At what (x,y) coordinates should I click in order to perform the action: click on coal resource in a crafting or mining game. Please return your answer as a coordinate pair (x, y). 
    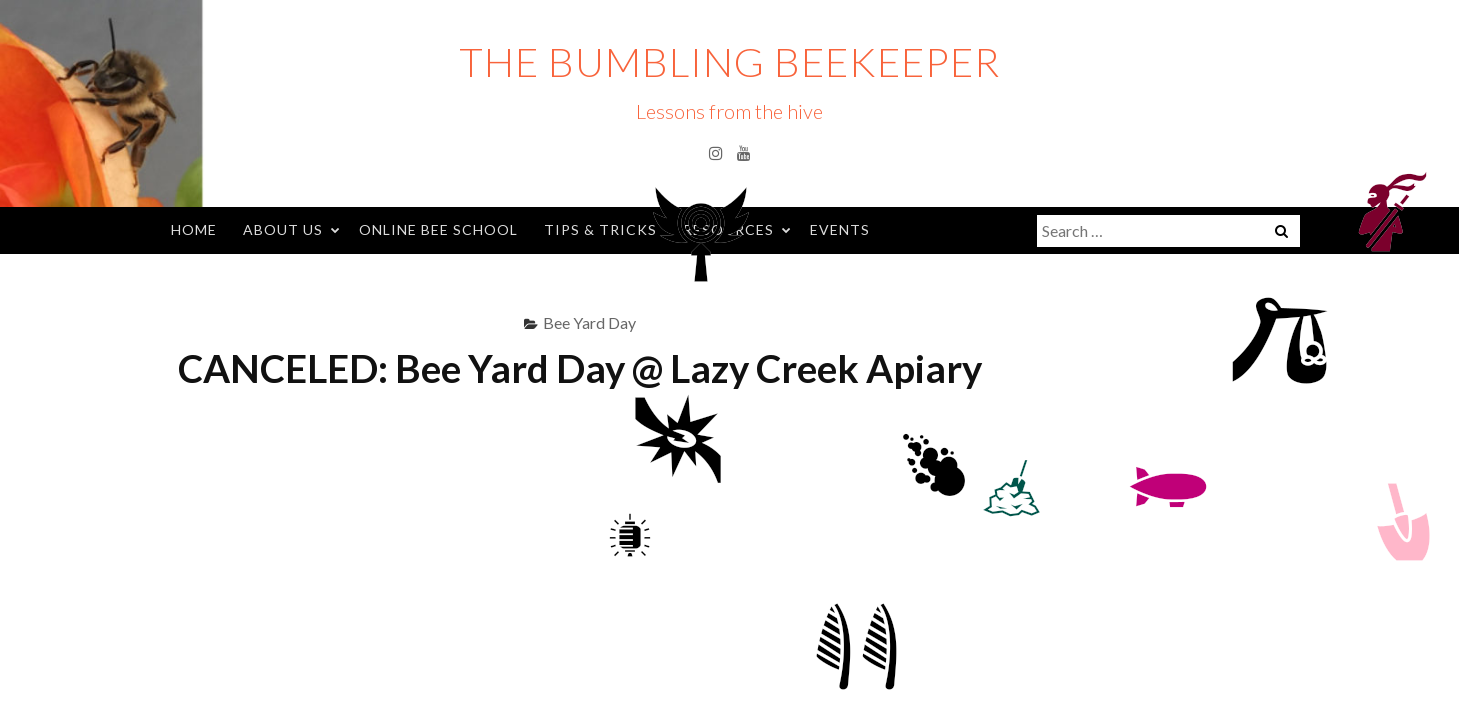
    Looking at the image, I should click on (1012, 488).